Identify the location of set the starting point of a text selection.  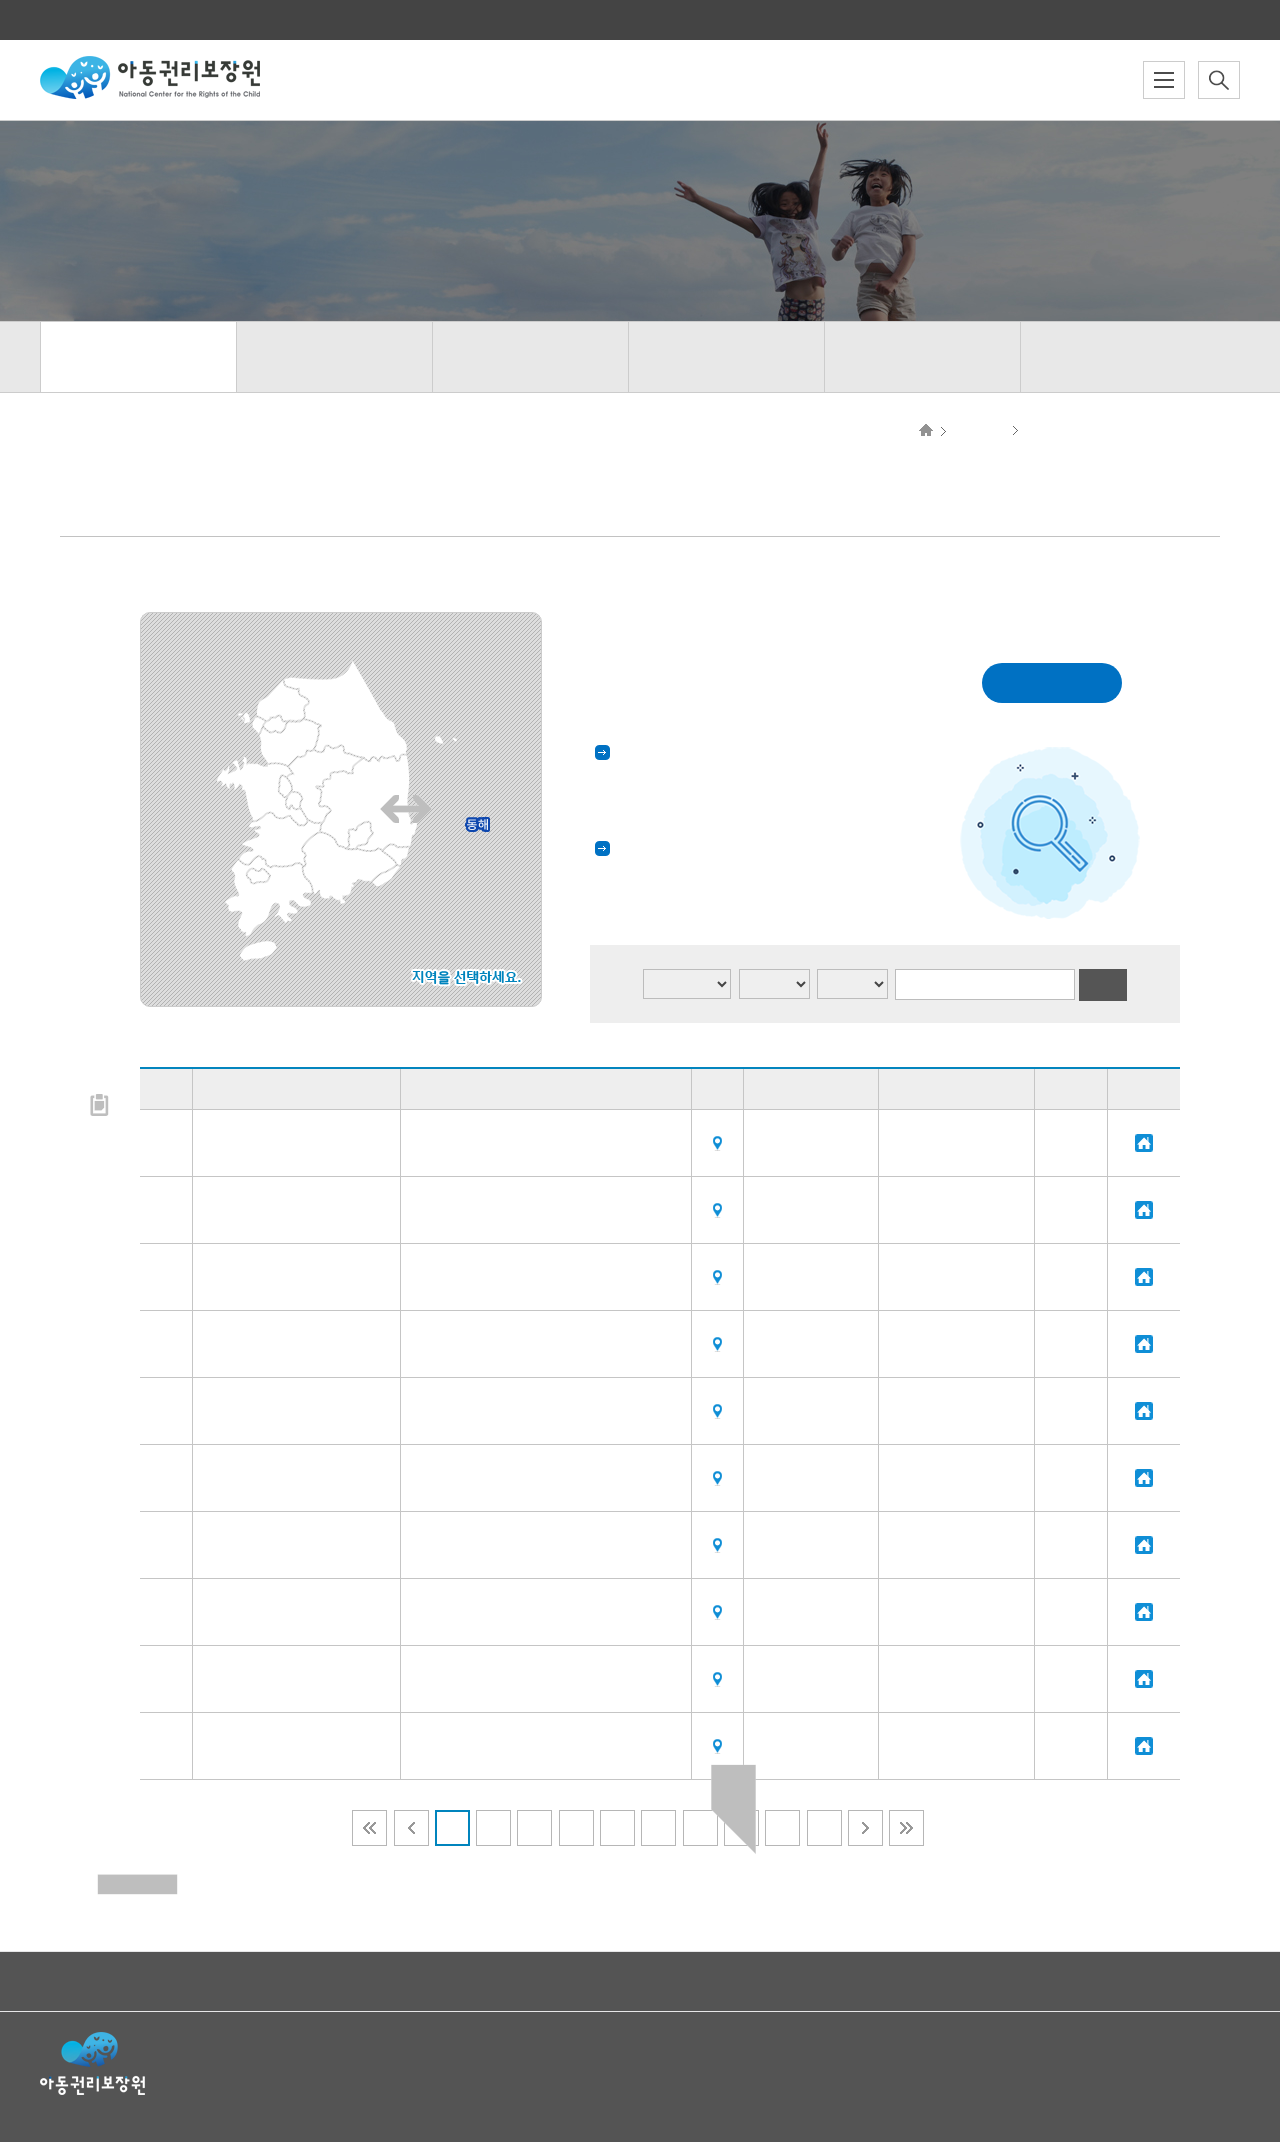
(733, 1809).